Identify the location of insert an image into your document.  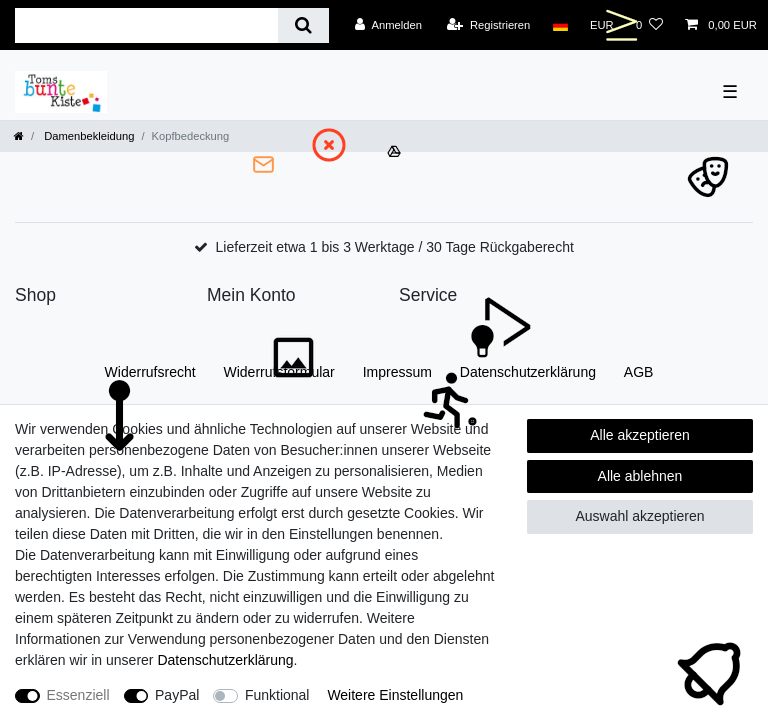
(293, 357).